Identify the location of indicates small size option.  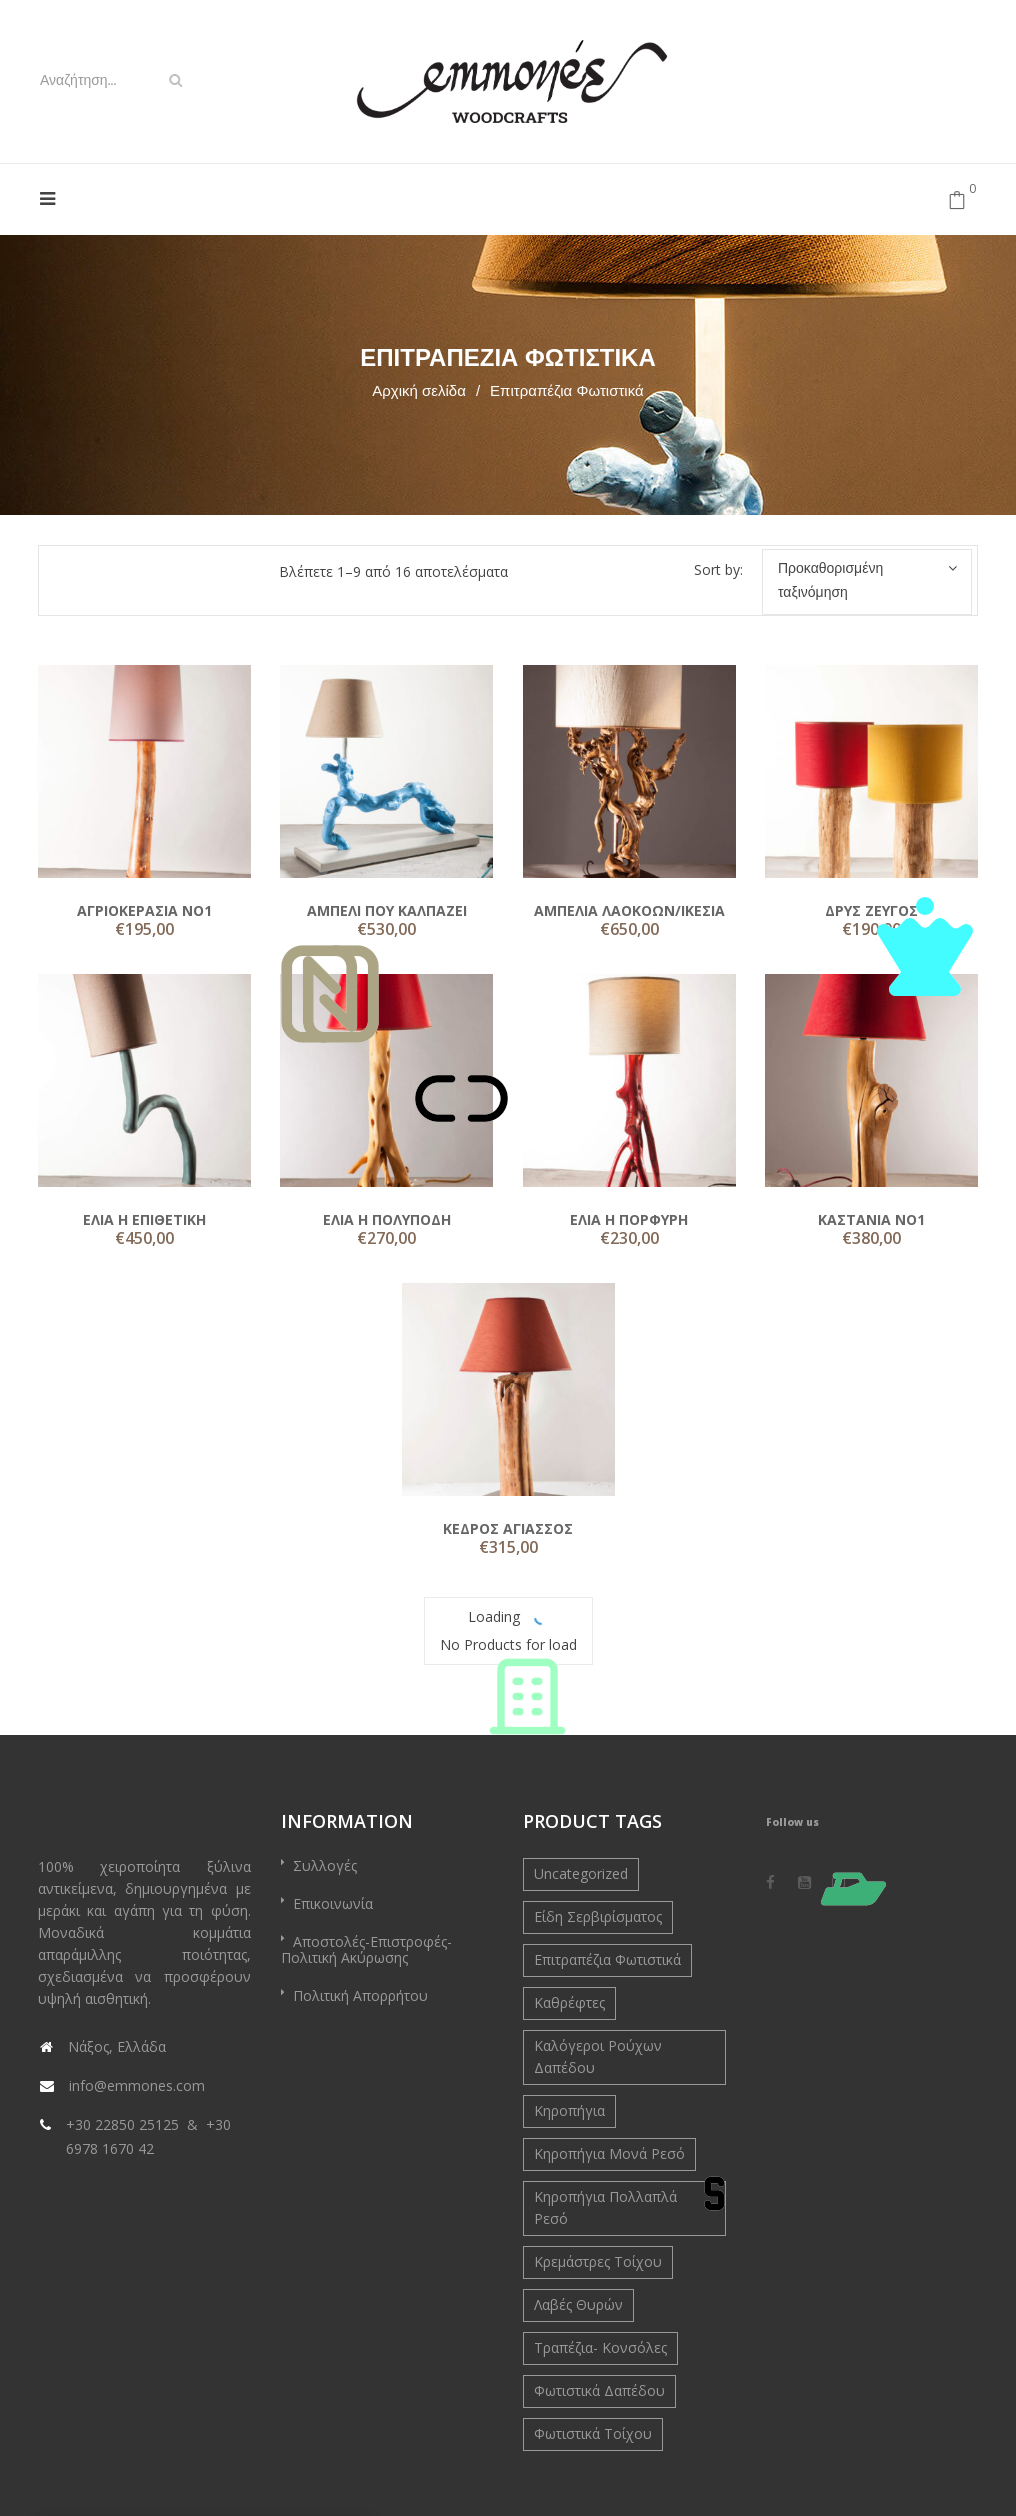
(714, 2193).